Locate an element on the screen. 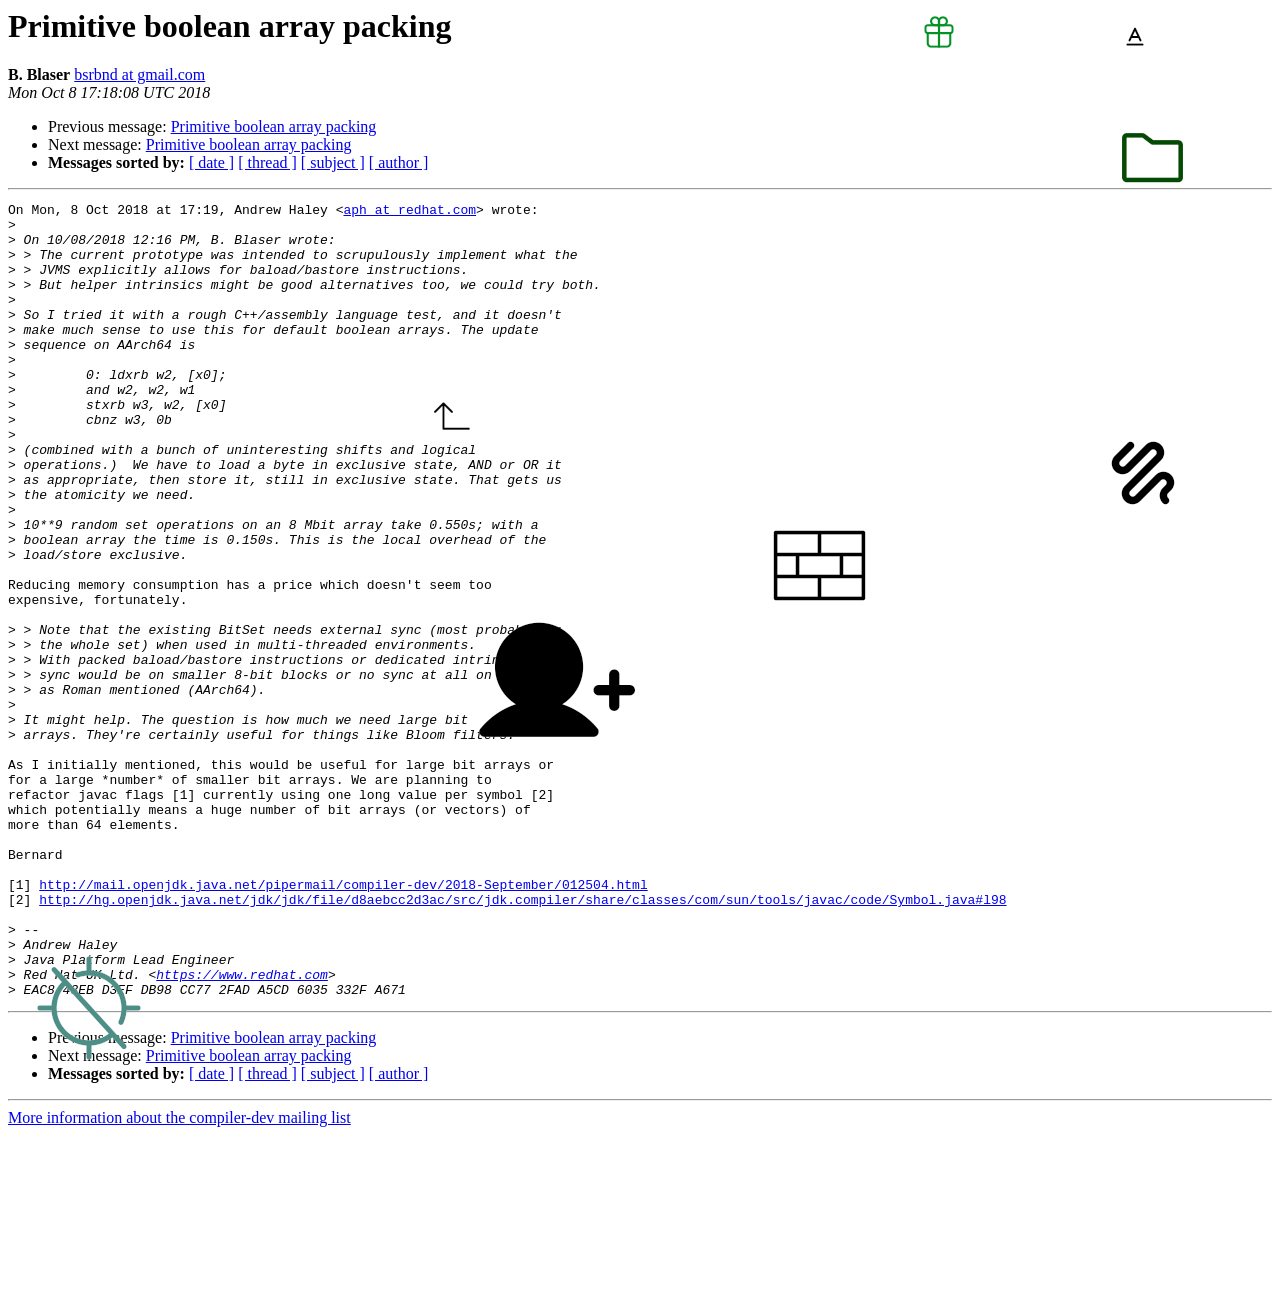  go back and up to previous level is located at coordinates (450, 417).